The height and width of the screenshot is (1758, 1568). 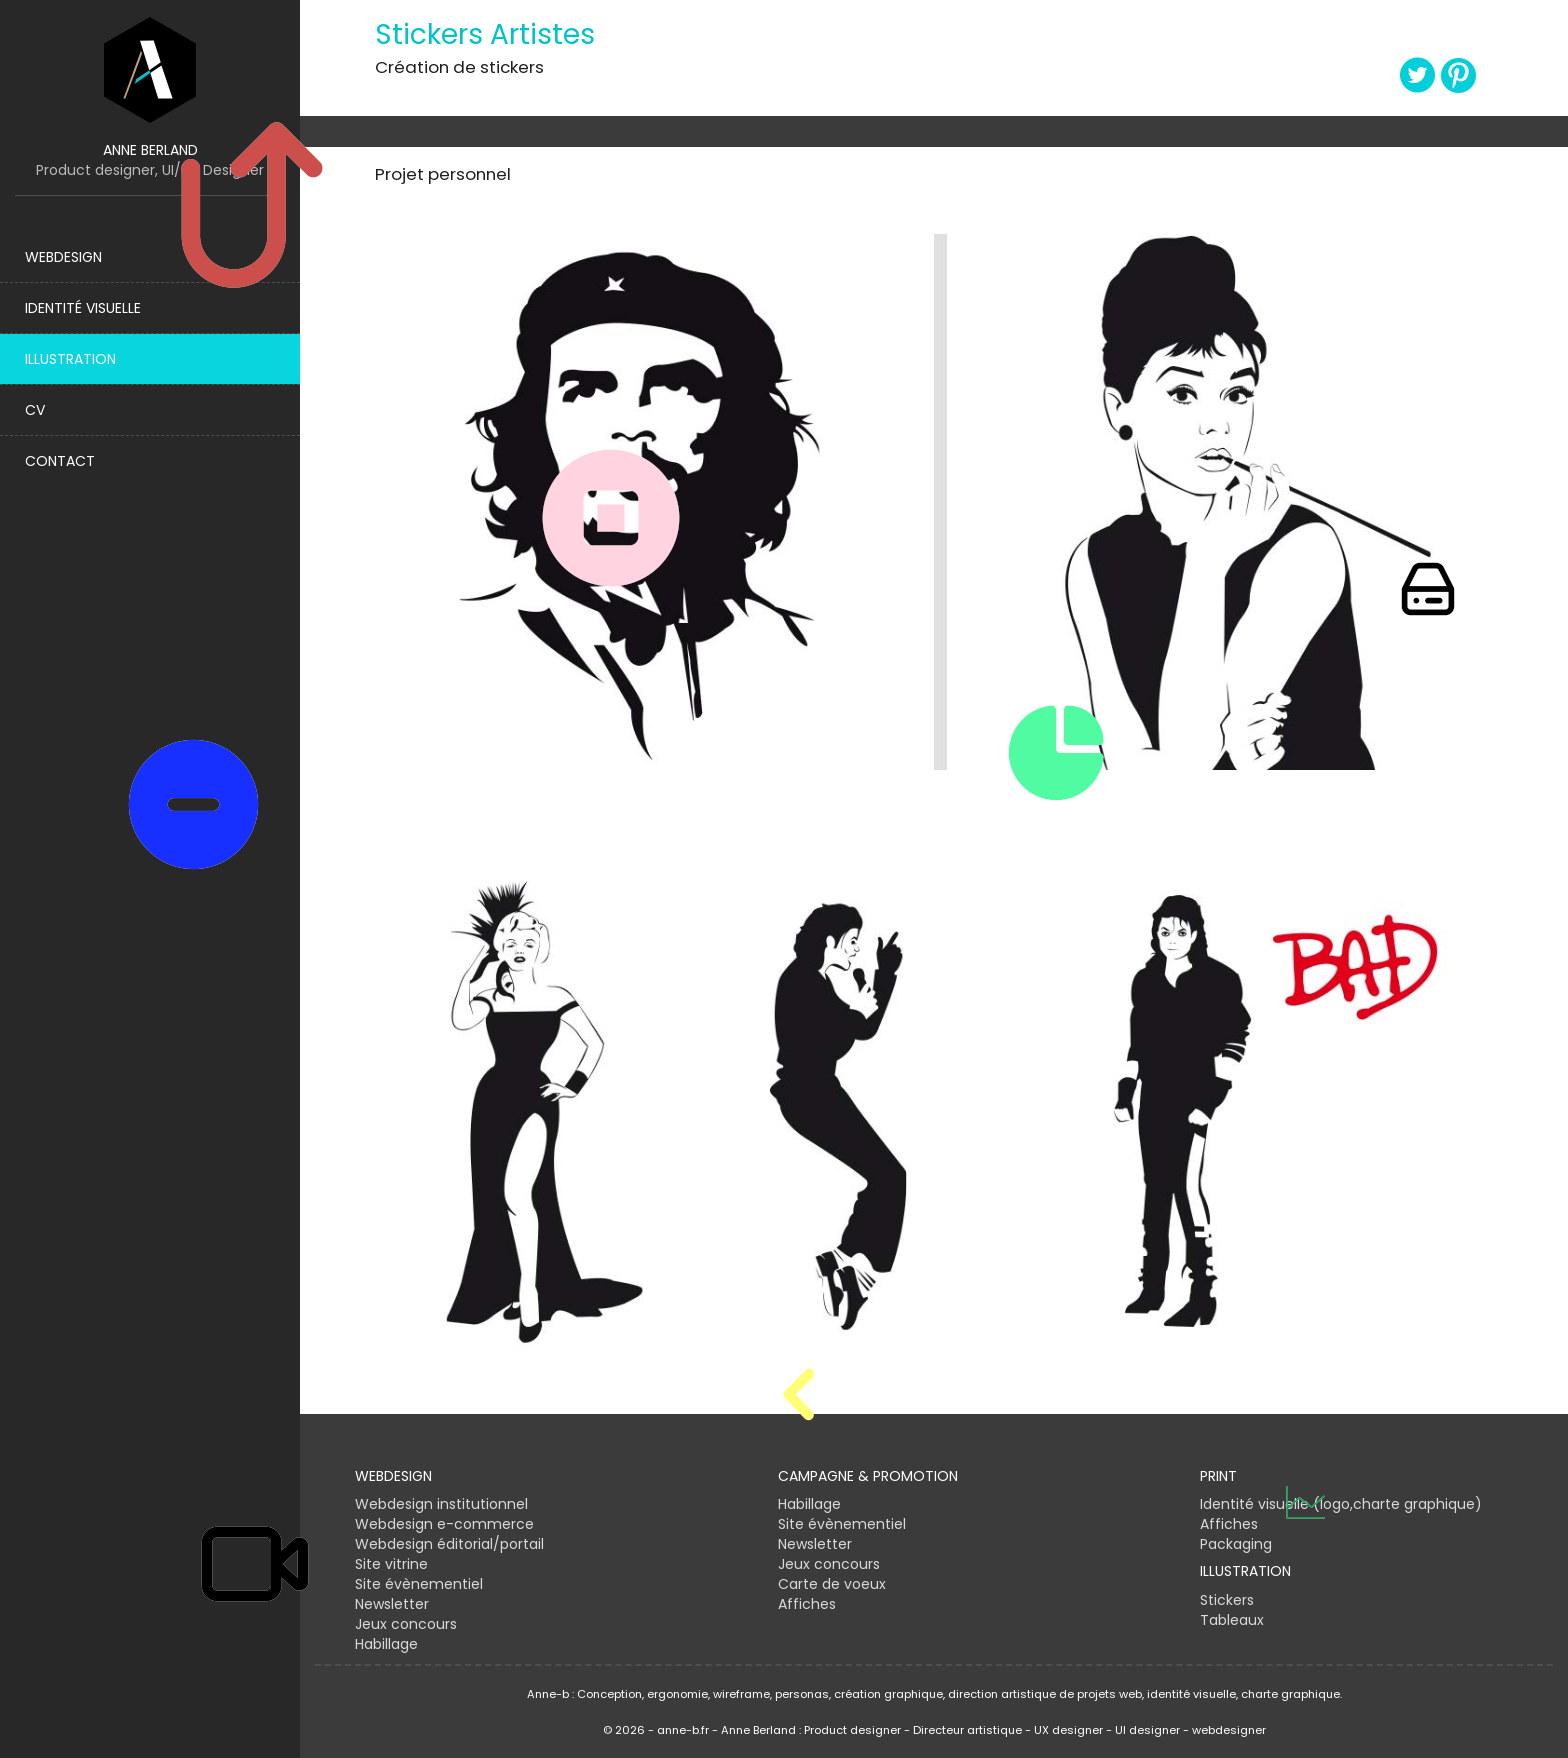 I want to click on redo or repeat last action, so click(x=246, y=205).